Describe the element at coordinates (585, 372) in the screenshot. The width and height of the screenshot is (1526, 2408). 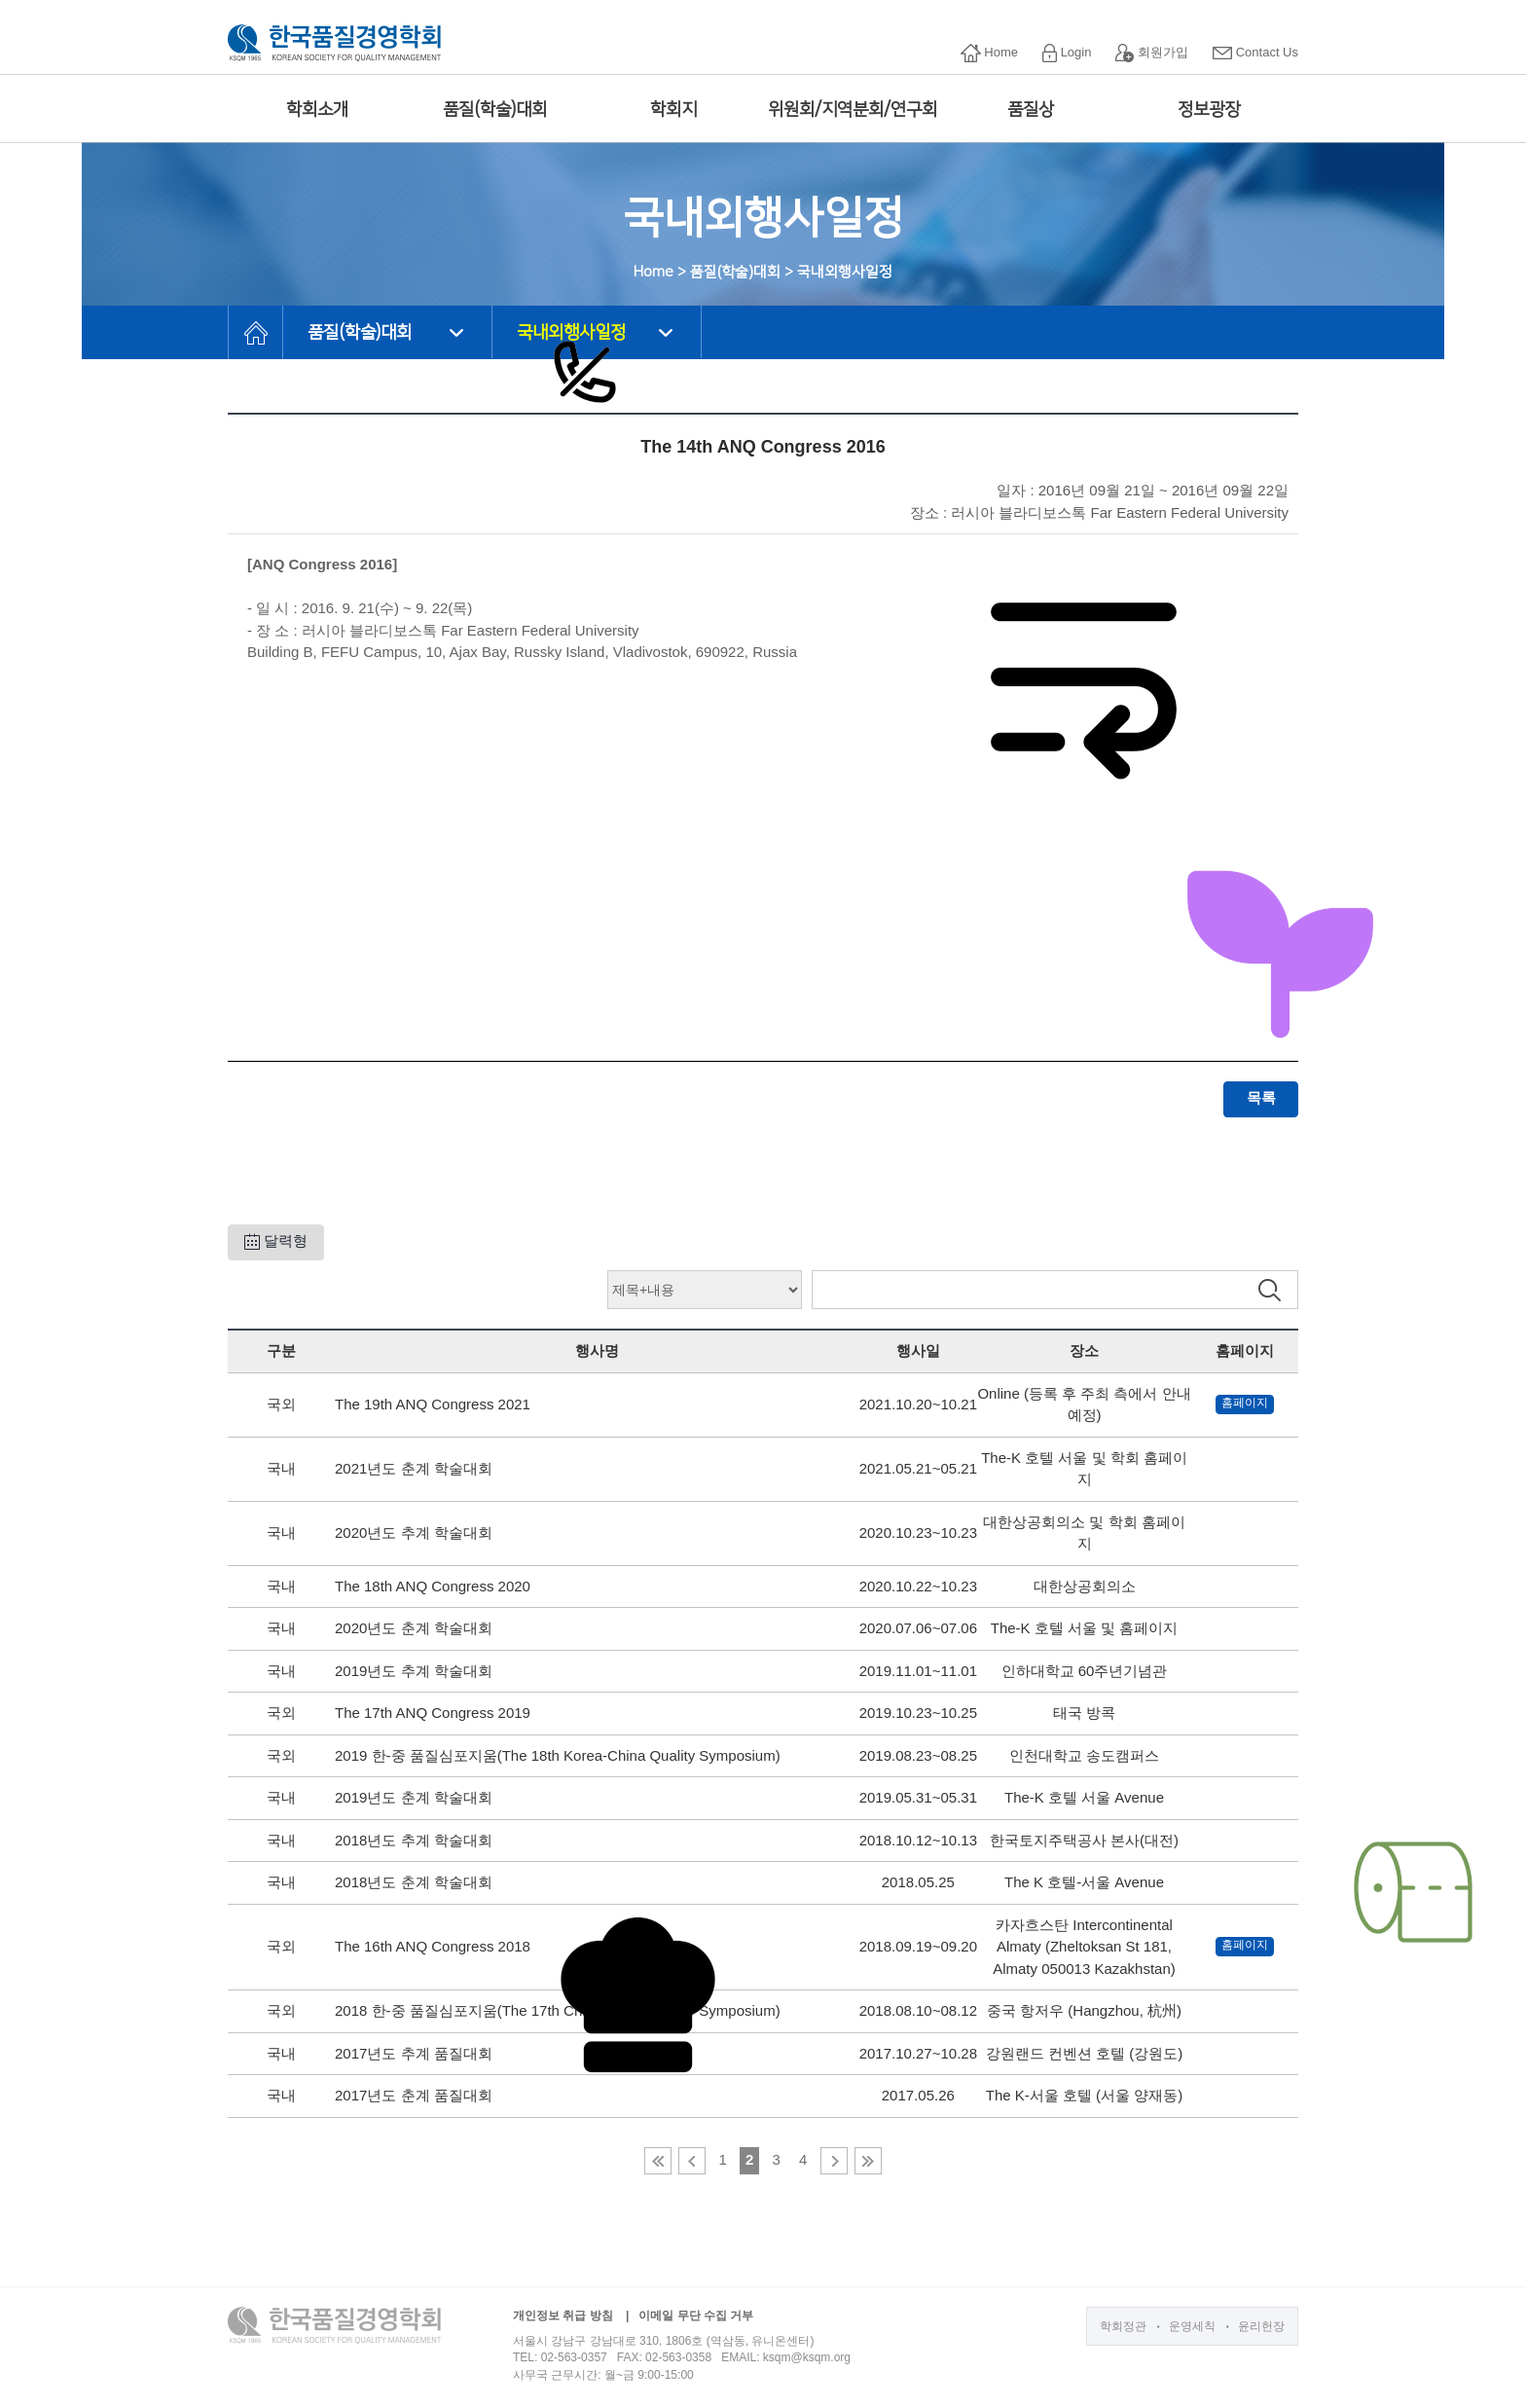
I see `mute or disable incoming calls` at that location.